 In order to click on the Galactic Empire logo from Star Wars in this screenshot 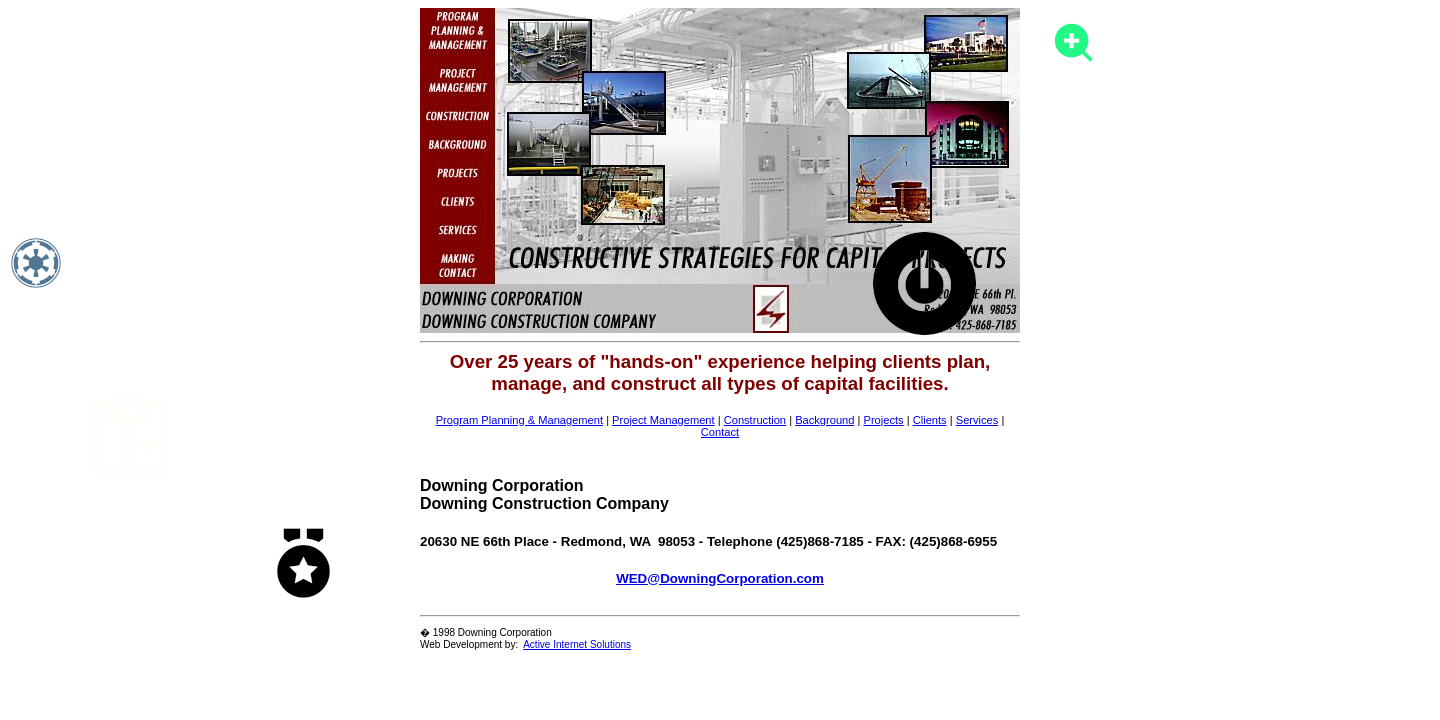, I will do `click(36, 263)`.